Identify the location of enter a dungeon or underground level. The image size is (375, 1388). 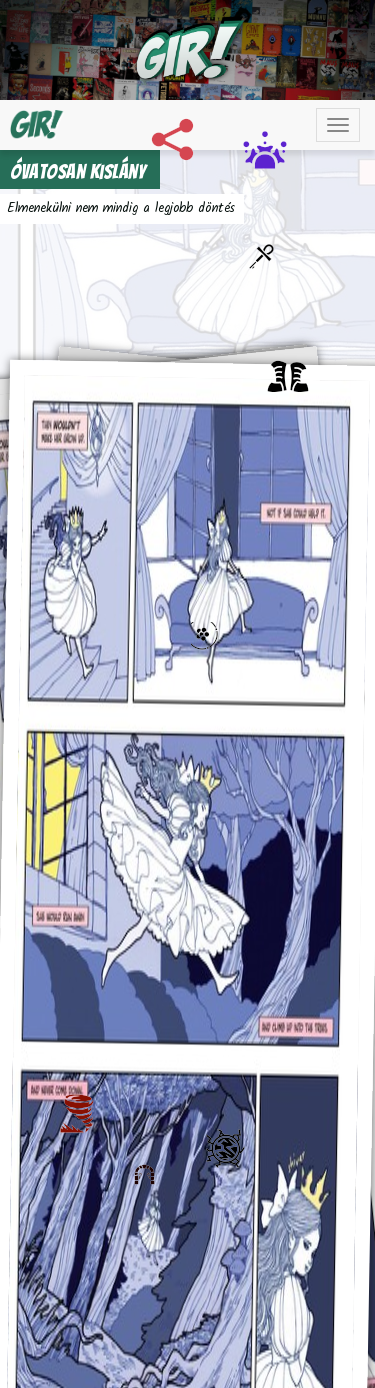
(144, 1174).